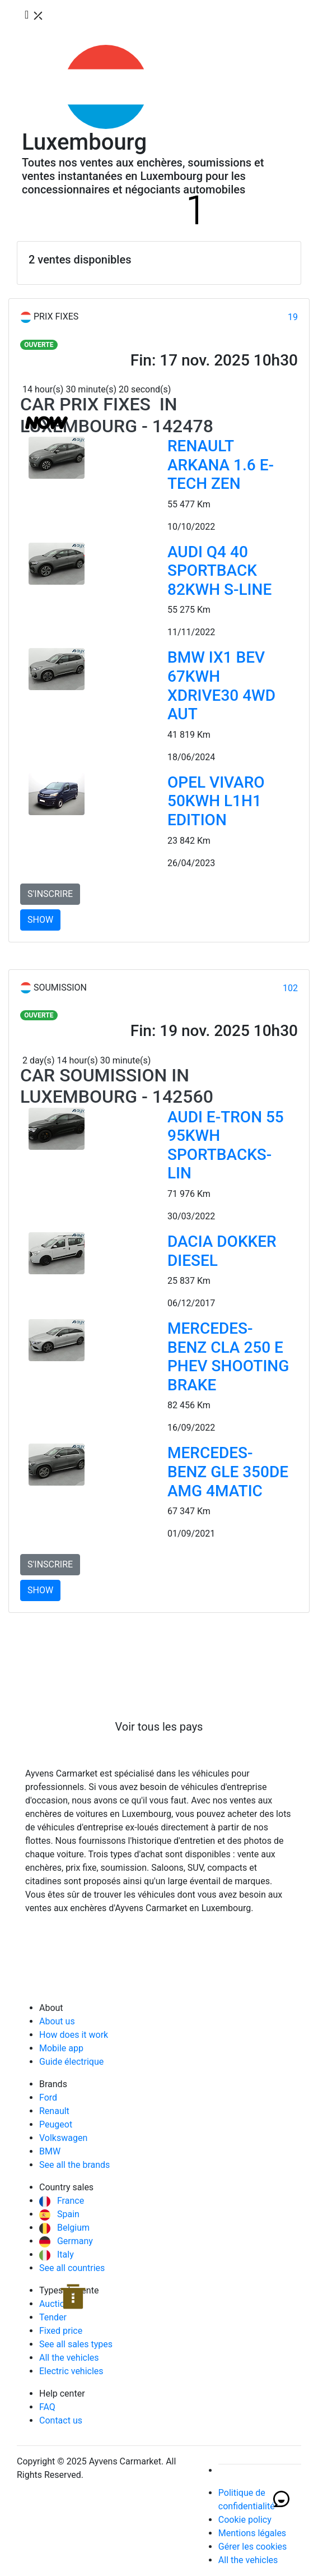 The image size is (318, 2576). I want to click on open a friendly chat or messaging feature, so click(281, 2499).